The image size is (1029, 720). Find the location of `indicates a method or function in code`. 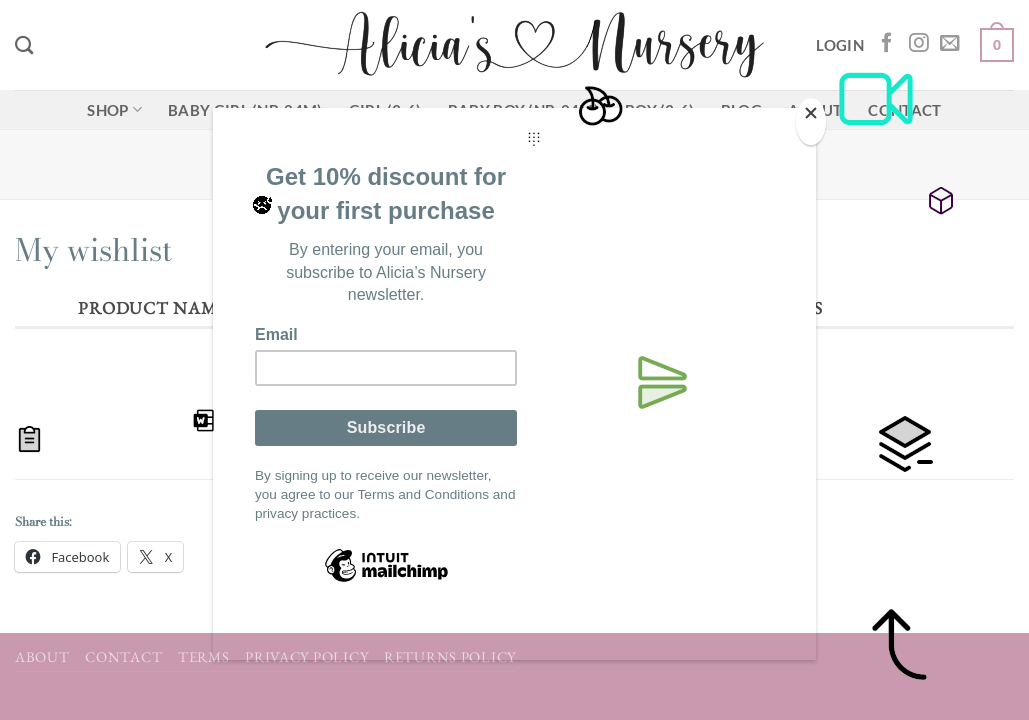

indicates a method or function in code is located at coordinates (941, 201).